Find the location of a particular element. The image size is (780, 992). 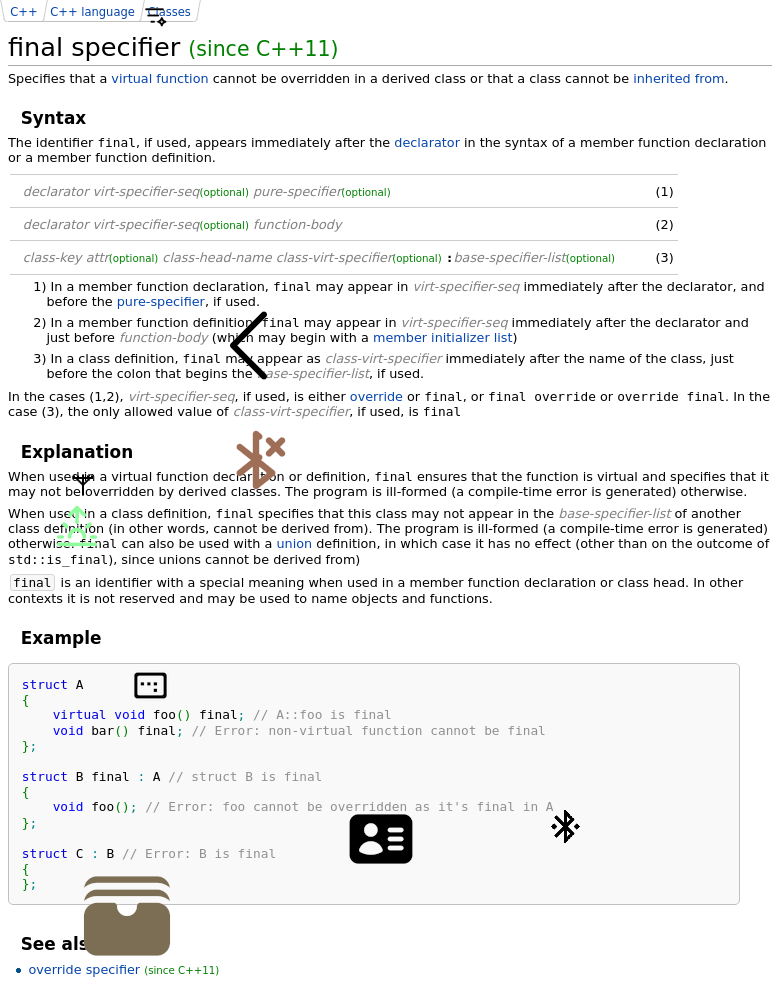

go back to the previous screen is located at coordinates (248, 345).